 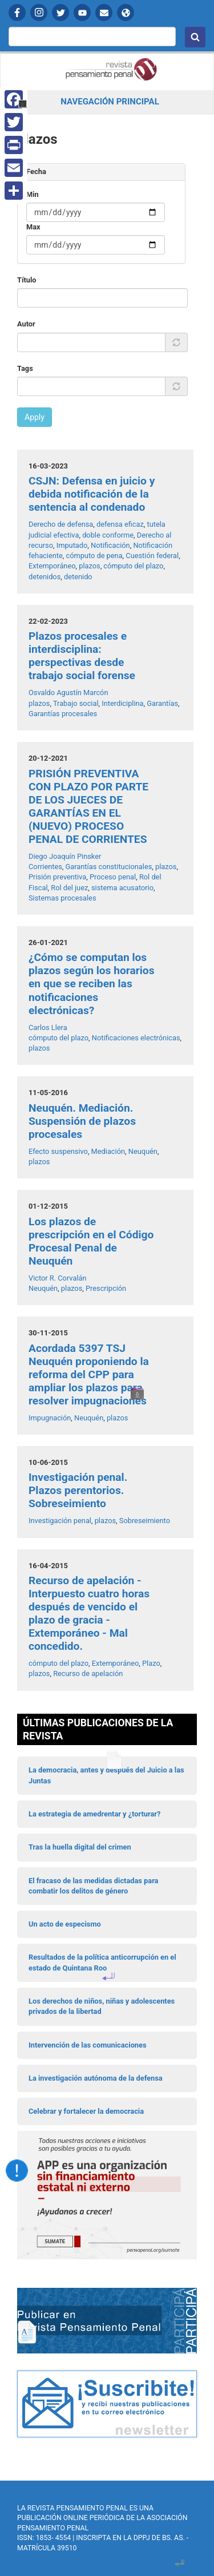 I want to click on open a word processing document, so click(x=27, y=2332).